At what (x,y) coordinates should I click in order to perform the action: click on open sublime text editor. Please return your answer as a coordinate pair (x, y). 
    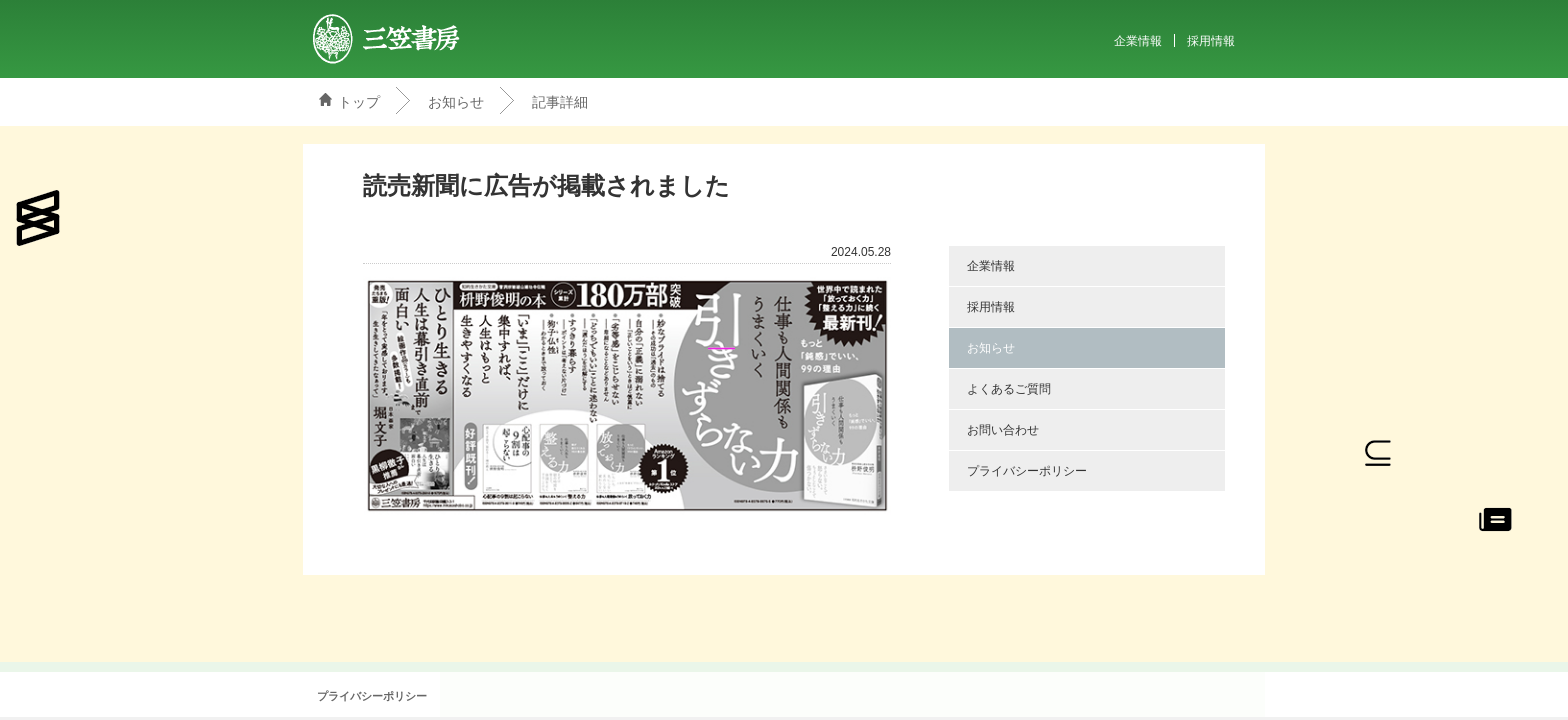
    Looking at the image, I should click on (38, 218).